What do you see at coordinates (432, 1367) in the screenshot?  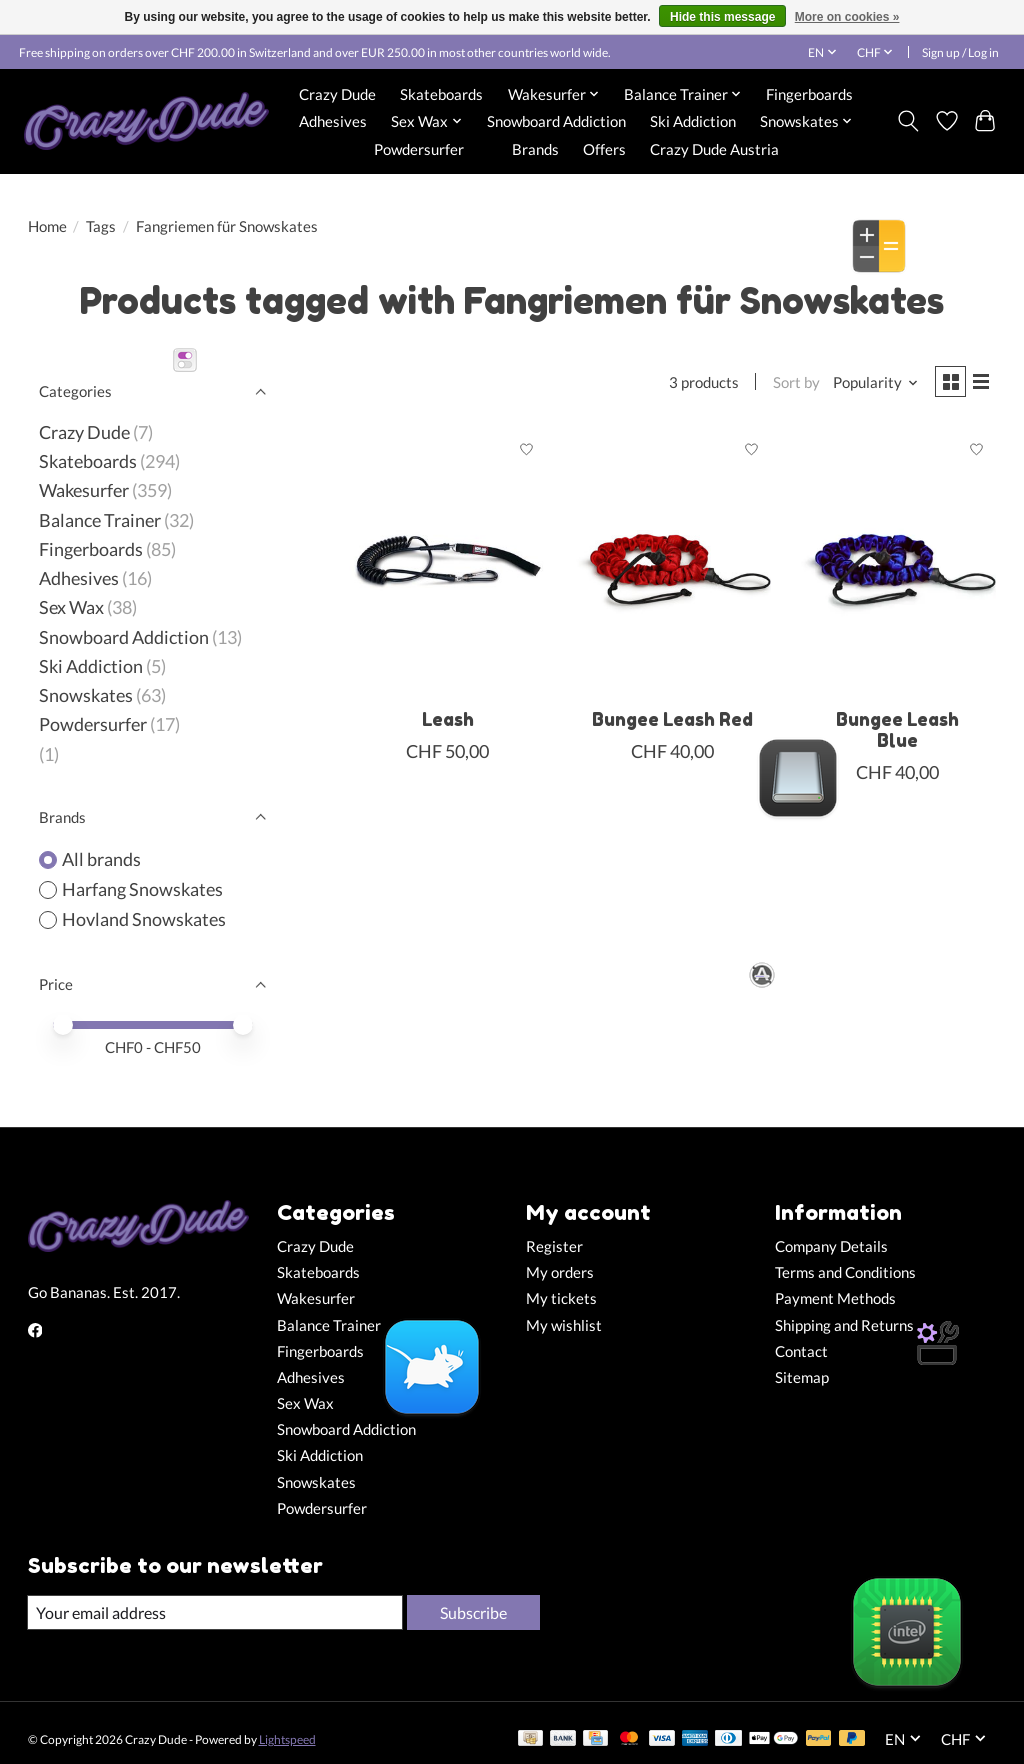 I see `launch xfce desktop environment` at bounding box center [432, 1367].